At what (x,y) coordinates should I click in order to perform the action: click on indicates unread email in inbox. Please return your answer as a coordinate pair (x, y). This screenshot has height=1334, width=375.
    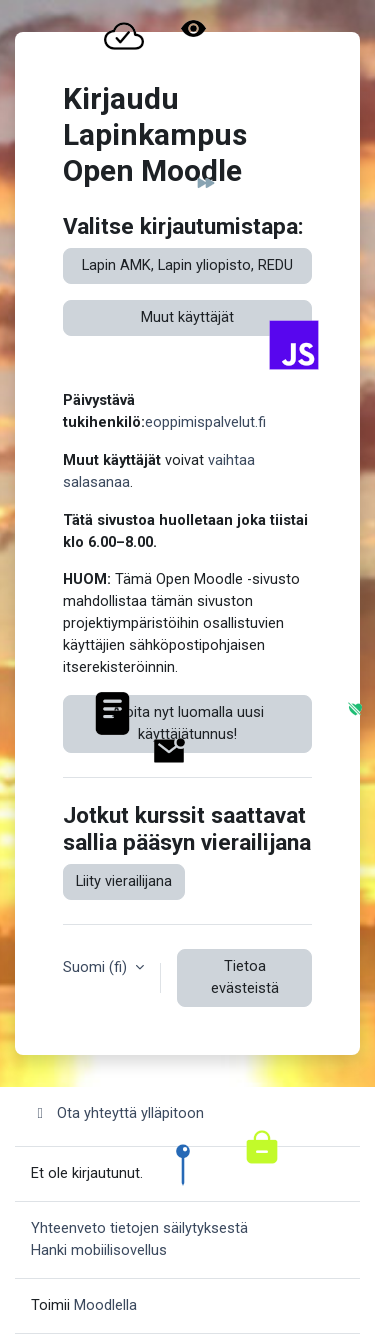
    Looking at the image, I should click on (169, 751).